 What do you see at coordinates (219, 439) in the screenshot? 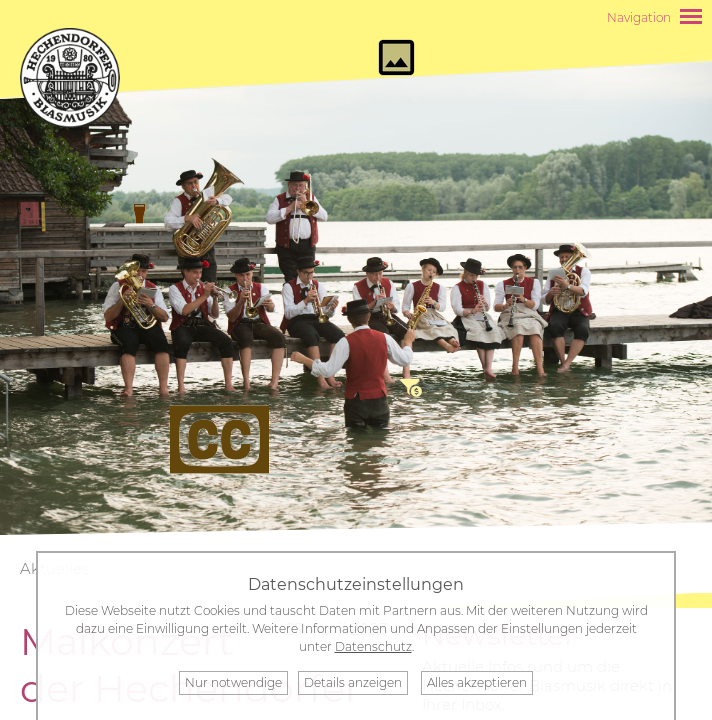
I see `enable closed captioning for video content` at bounding box center [219, 439].